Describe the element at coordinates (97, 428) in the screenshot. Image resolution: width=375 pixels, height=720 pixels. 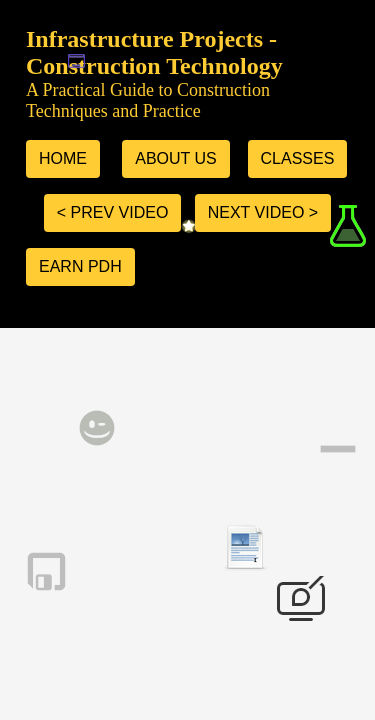
I see `insert a winking emoji in a message` at that location.